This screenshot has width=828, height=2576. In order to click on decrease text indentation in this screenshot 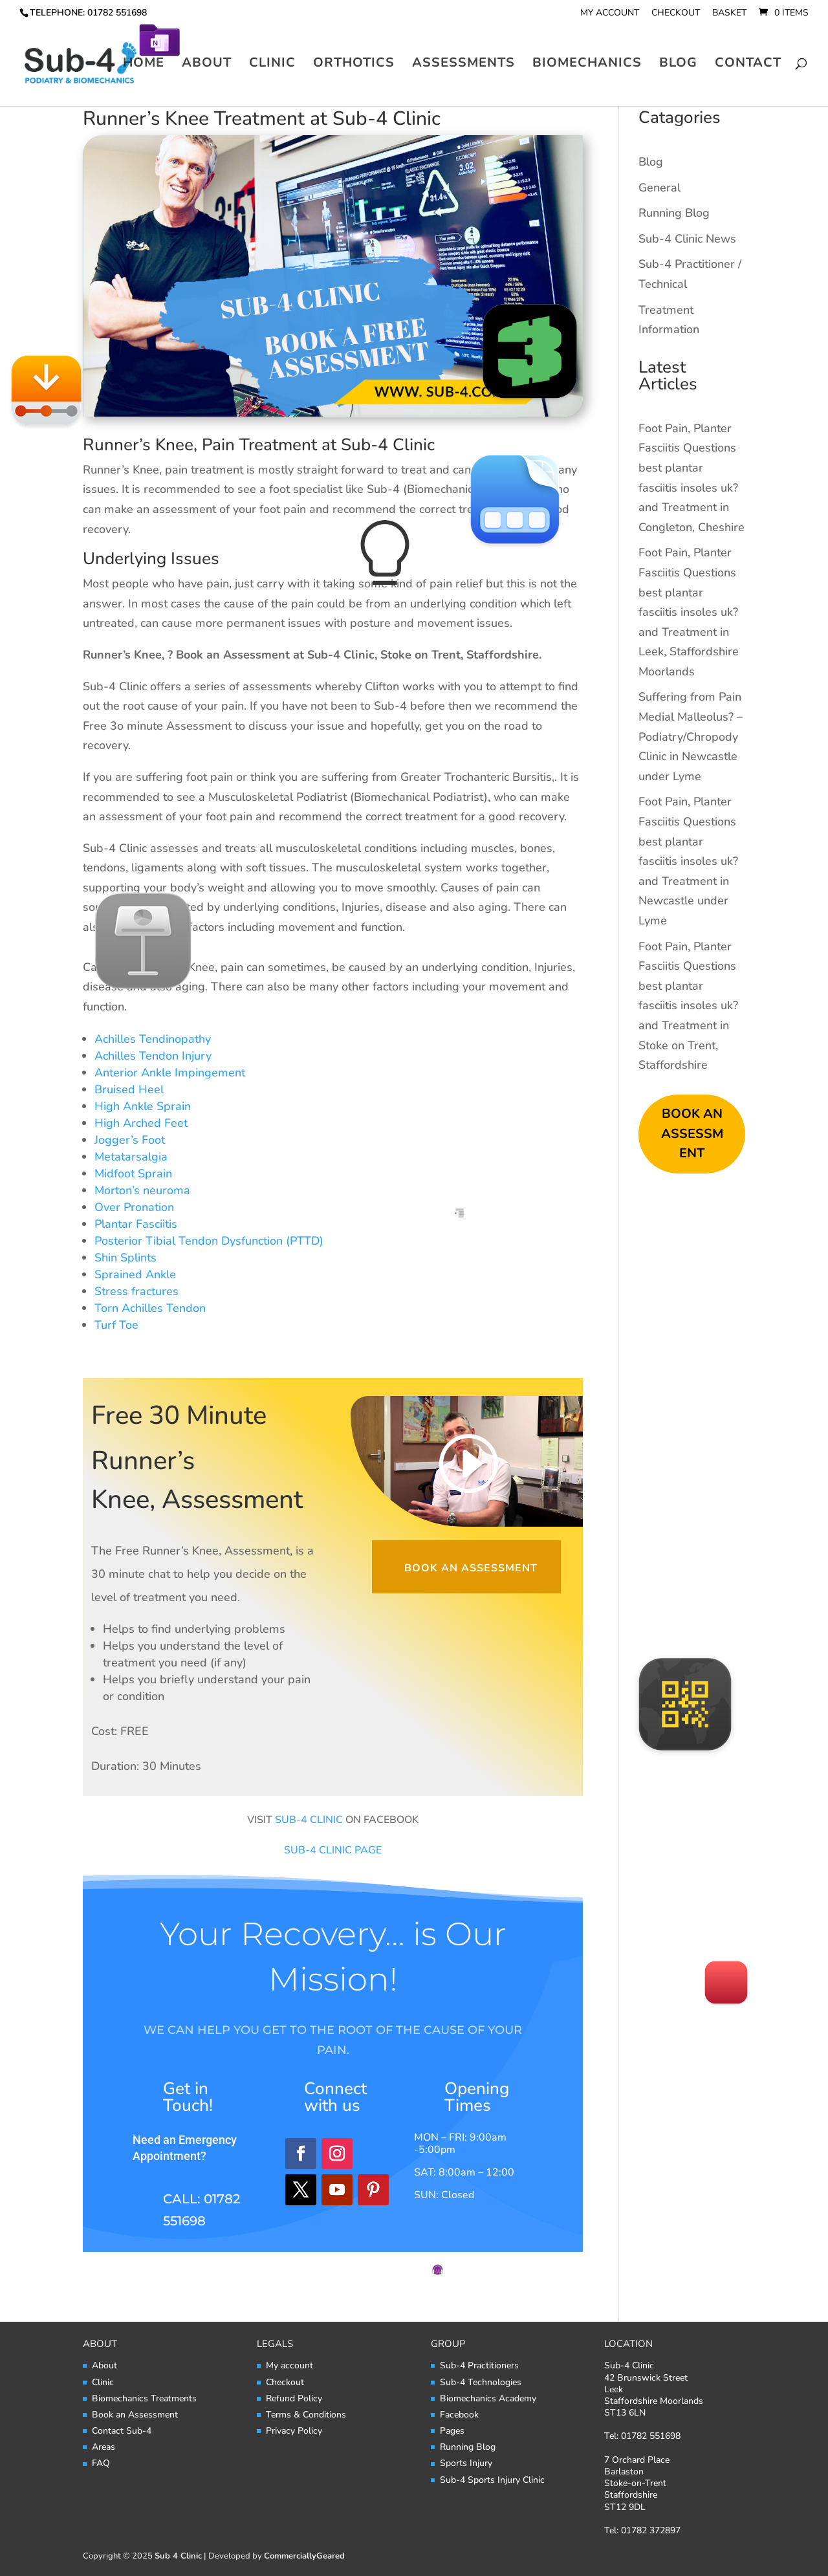, I will do `click(459, 1213)`.